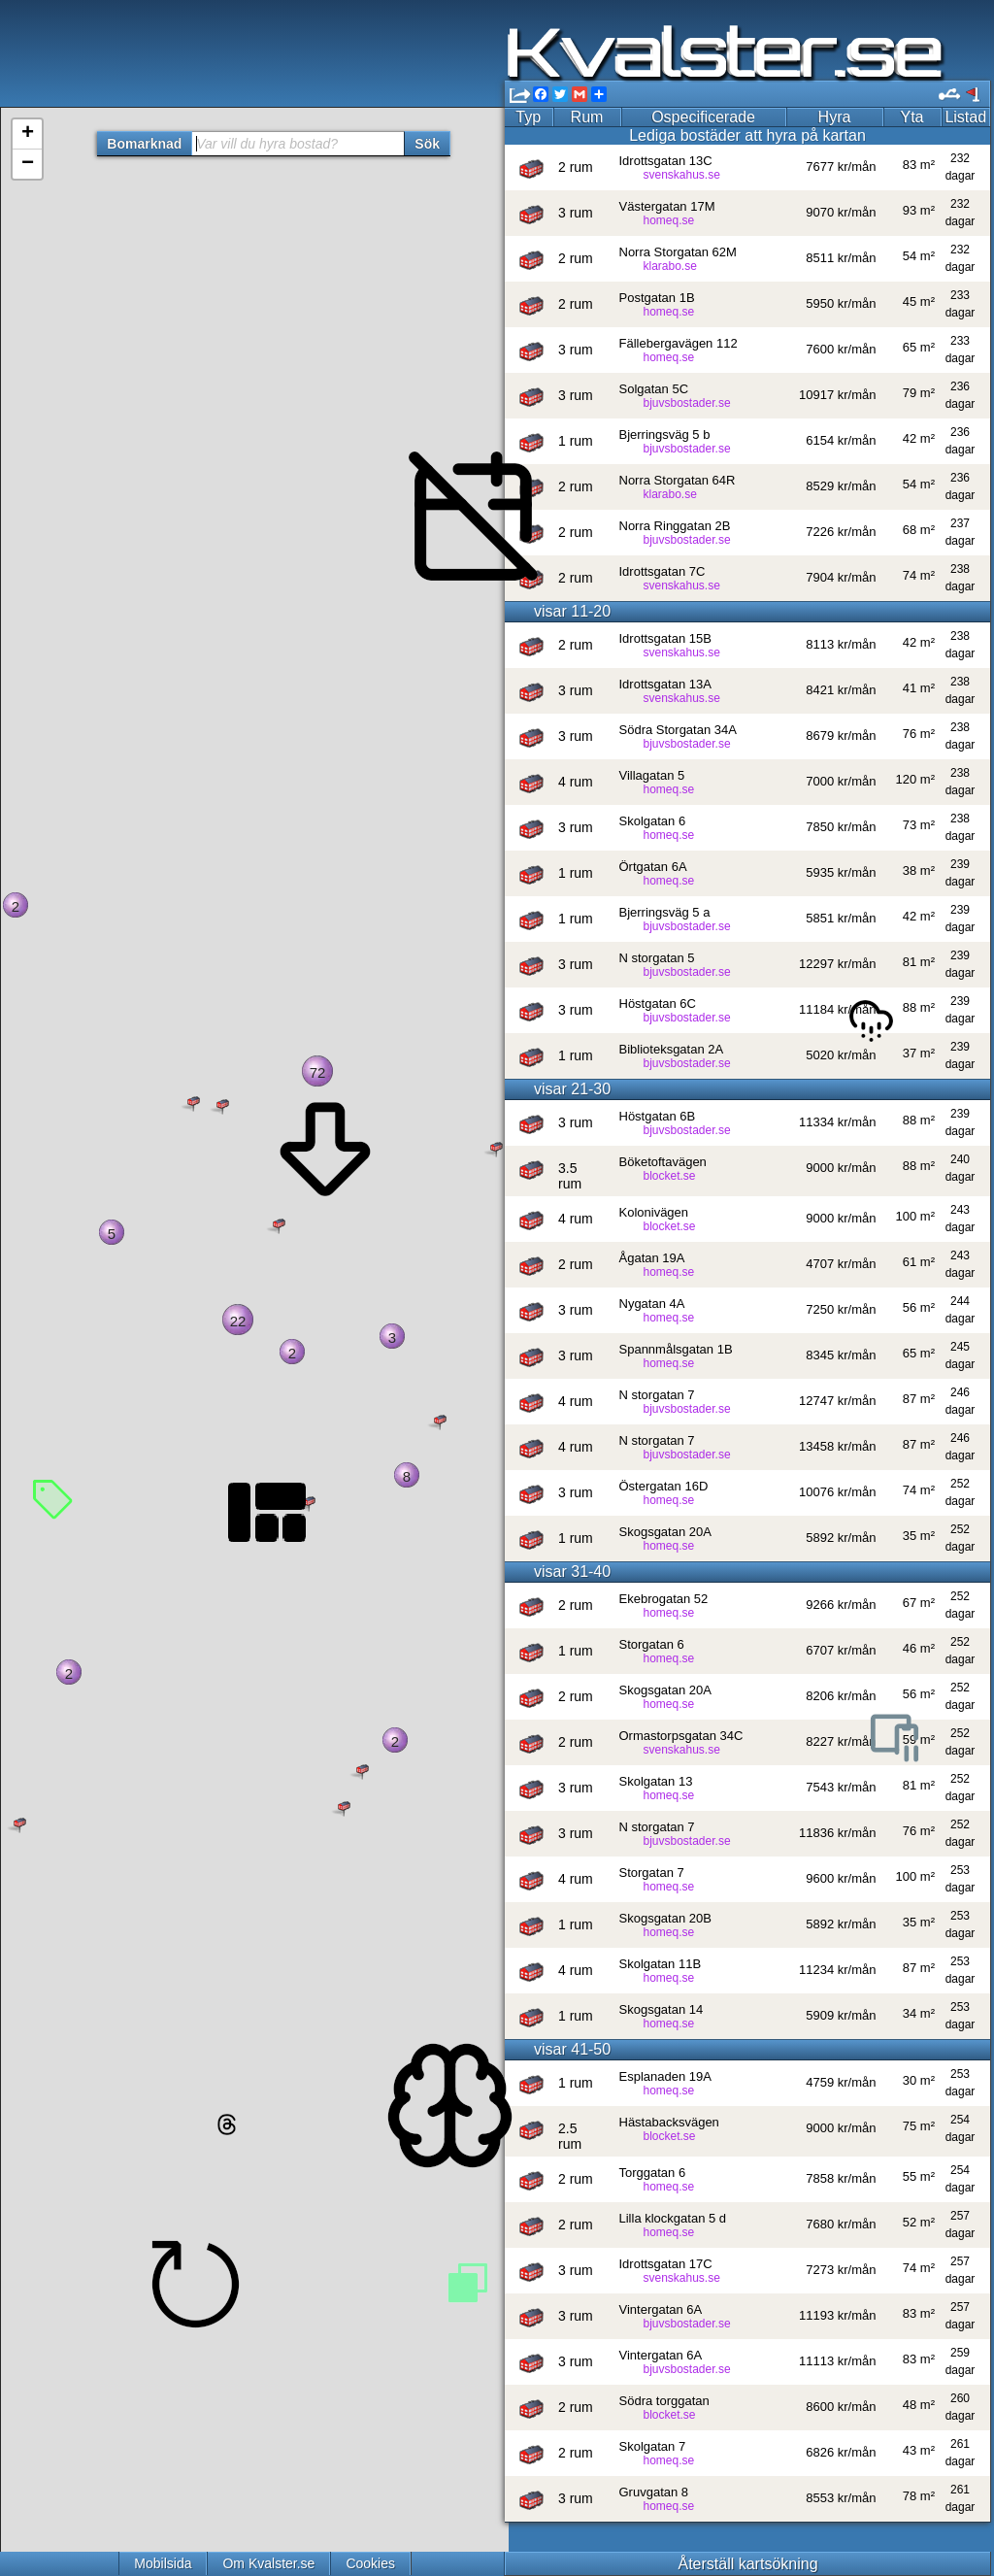 The height and width of the screenshot is (2576, 994). Describe the element at coordinates (325, 1147) in the screenshot. I see `download file or content` at that location.